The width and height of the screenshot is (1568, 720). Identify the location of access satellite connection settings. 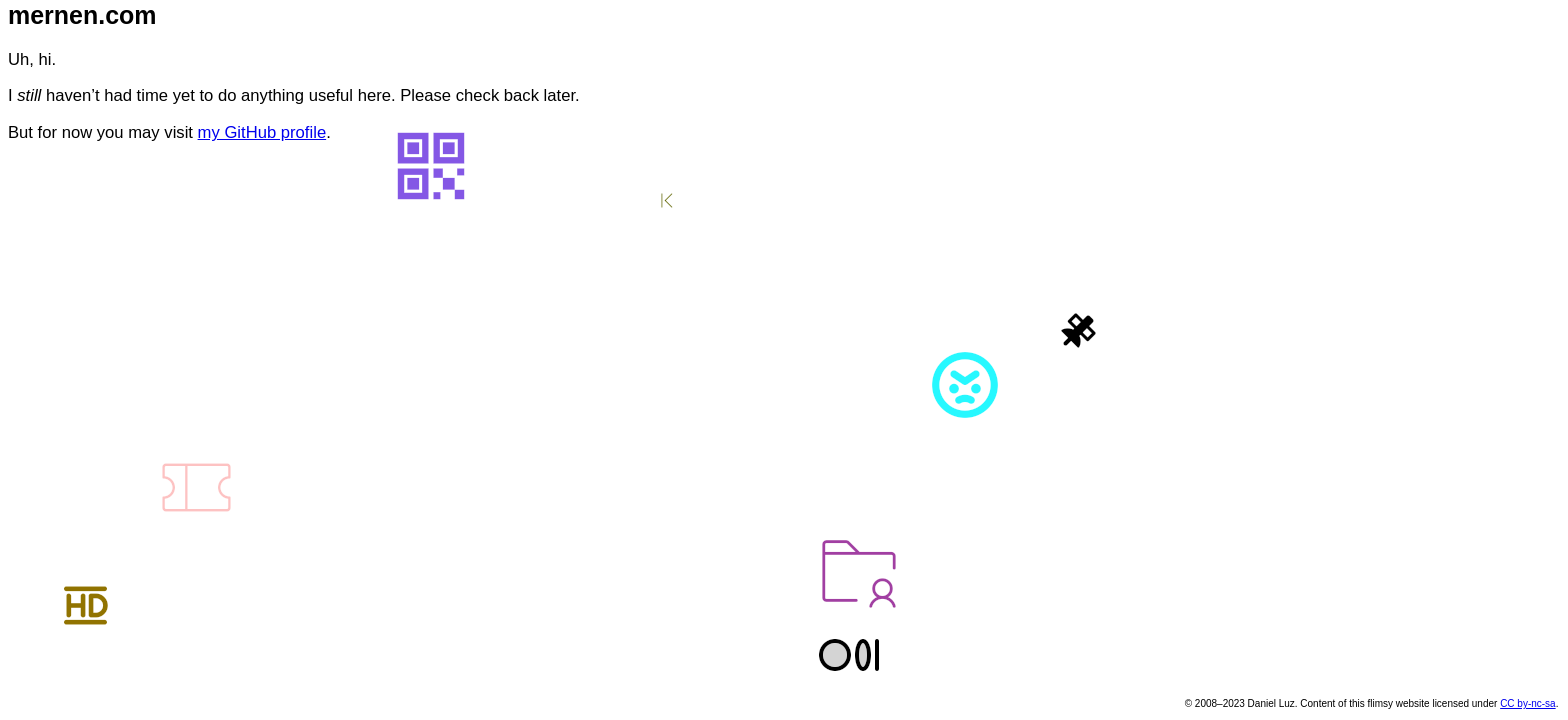
(1078, 330).